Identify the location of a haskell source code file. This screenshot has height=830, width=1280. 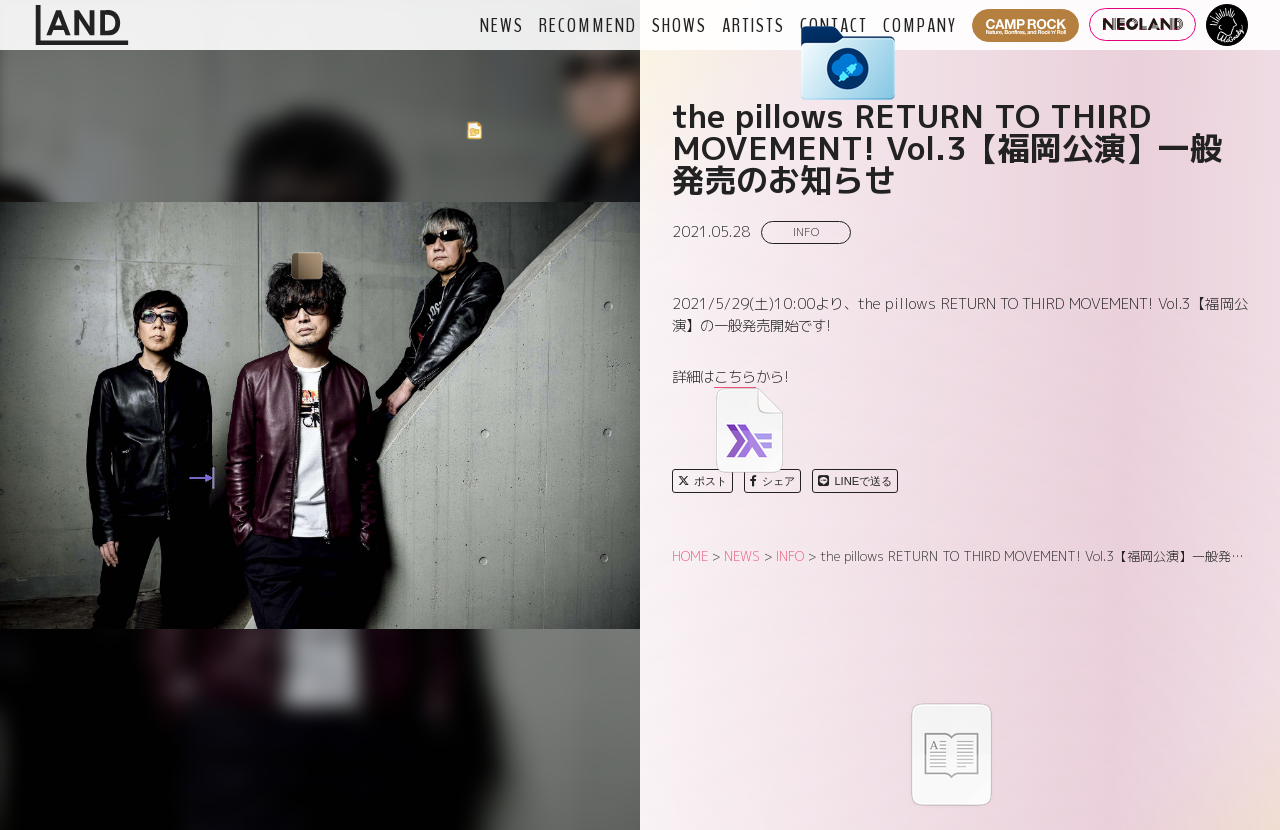
(749, 430).